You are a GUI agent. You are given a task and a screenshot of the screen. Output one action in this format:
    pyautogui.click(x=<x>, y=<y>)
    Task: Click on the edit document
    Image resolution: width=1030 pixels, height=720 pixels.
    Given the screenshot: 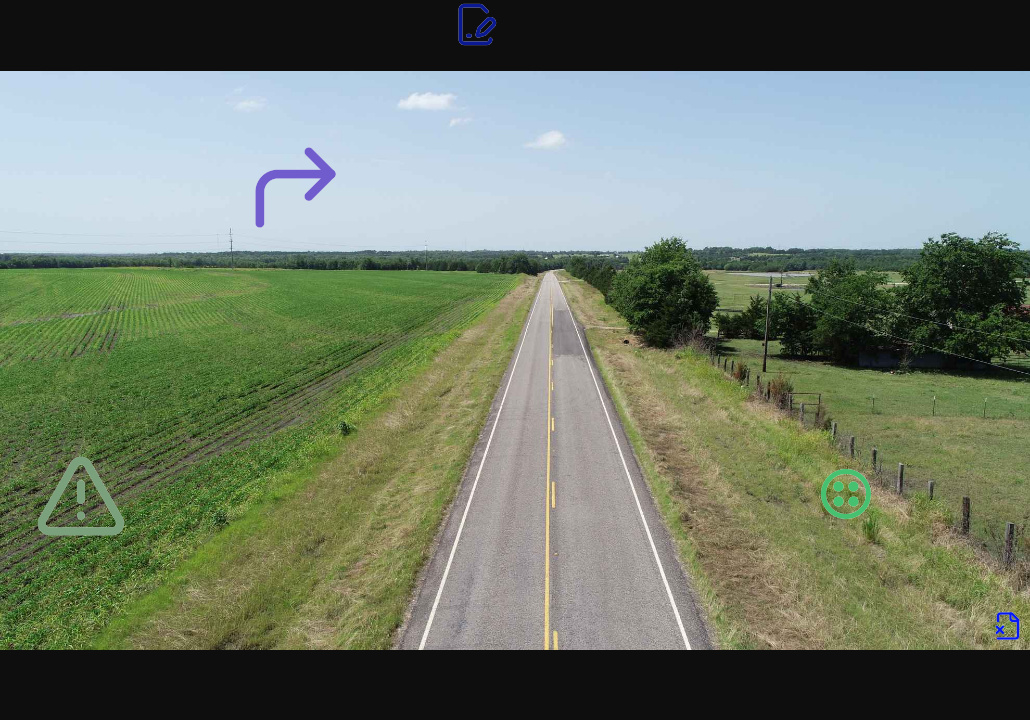 What is the action you would take?
    pyautogui.click(x=475, y=24)
    